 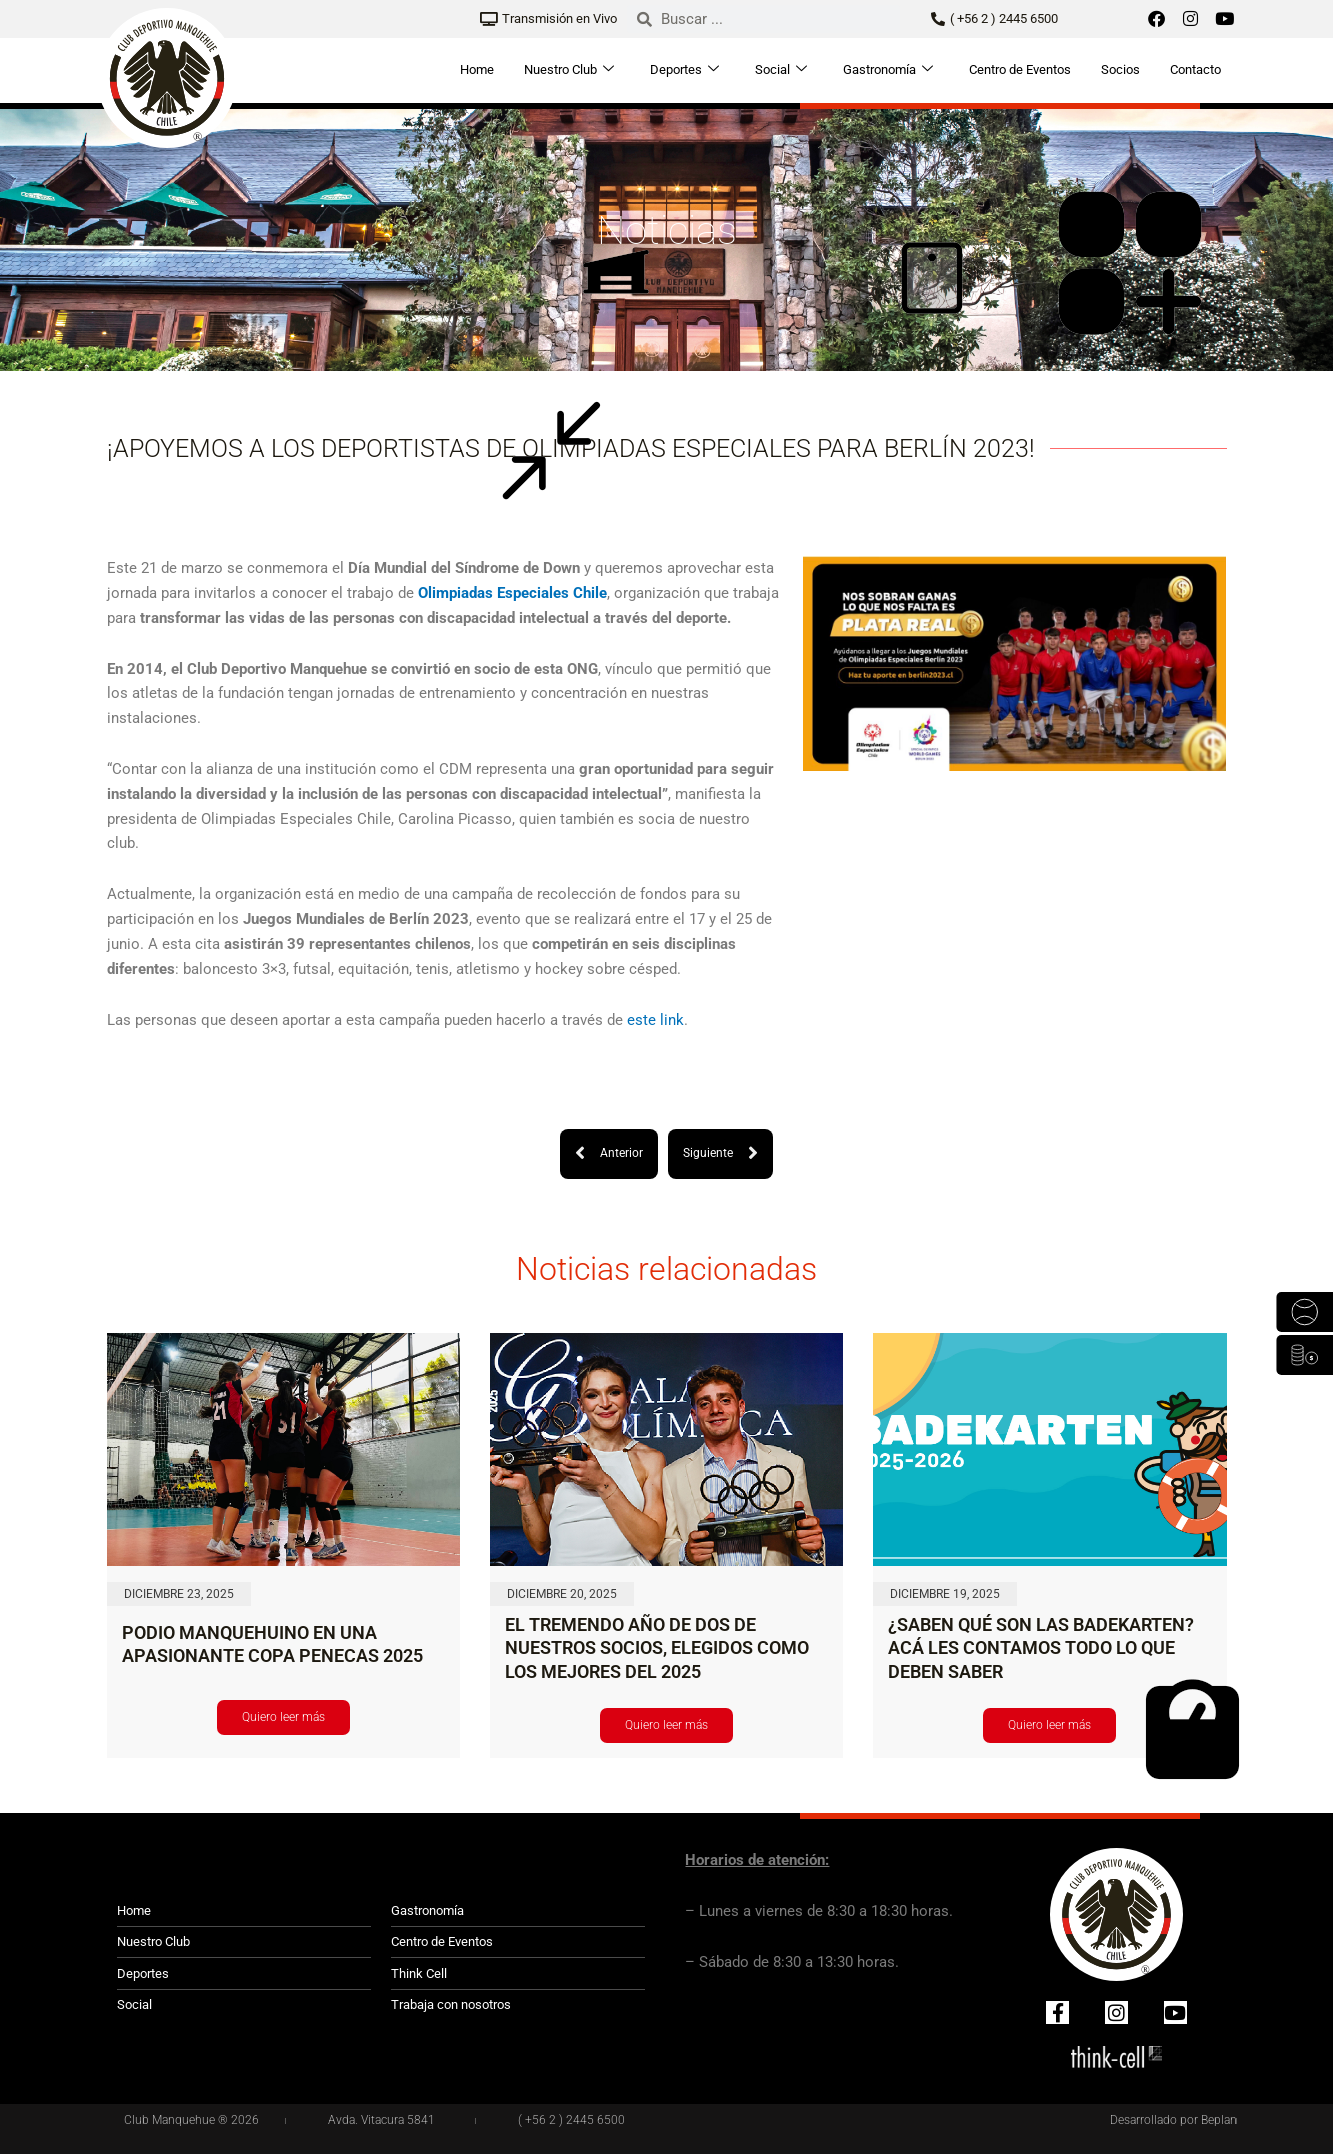 What do you see at coordinates (1130, 263) in the screenshot?
I see `add a new widget or module` at bounding box center [1130, 263].